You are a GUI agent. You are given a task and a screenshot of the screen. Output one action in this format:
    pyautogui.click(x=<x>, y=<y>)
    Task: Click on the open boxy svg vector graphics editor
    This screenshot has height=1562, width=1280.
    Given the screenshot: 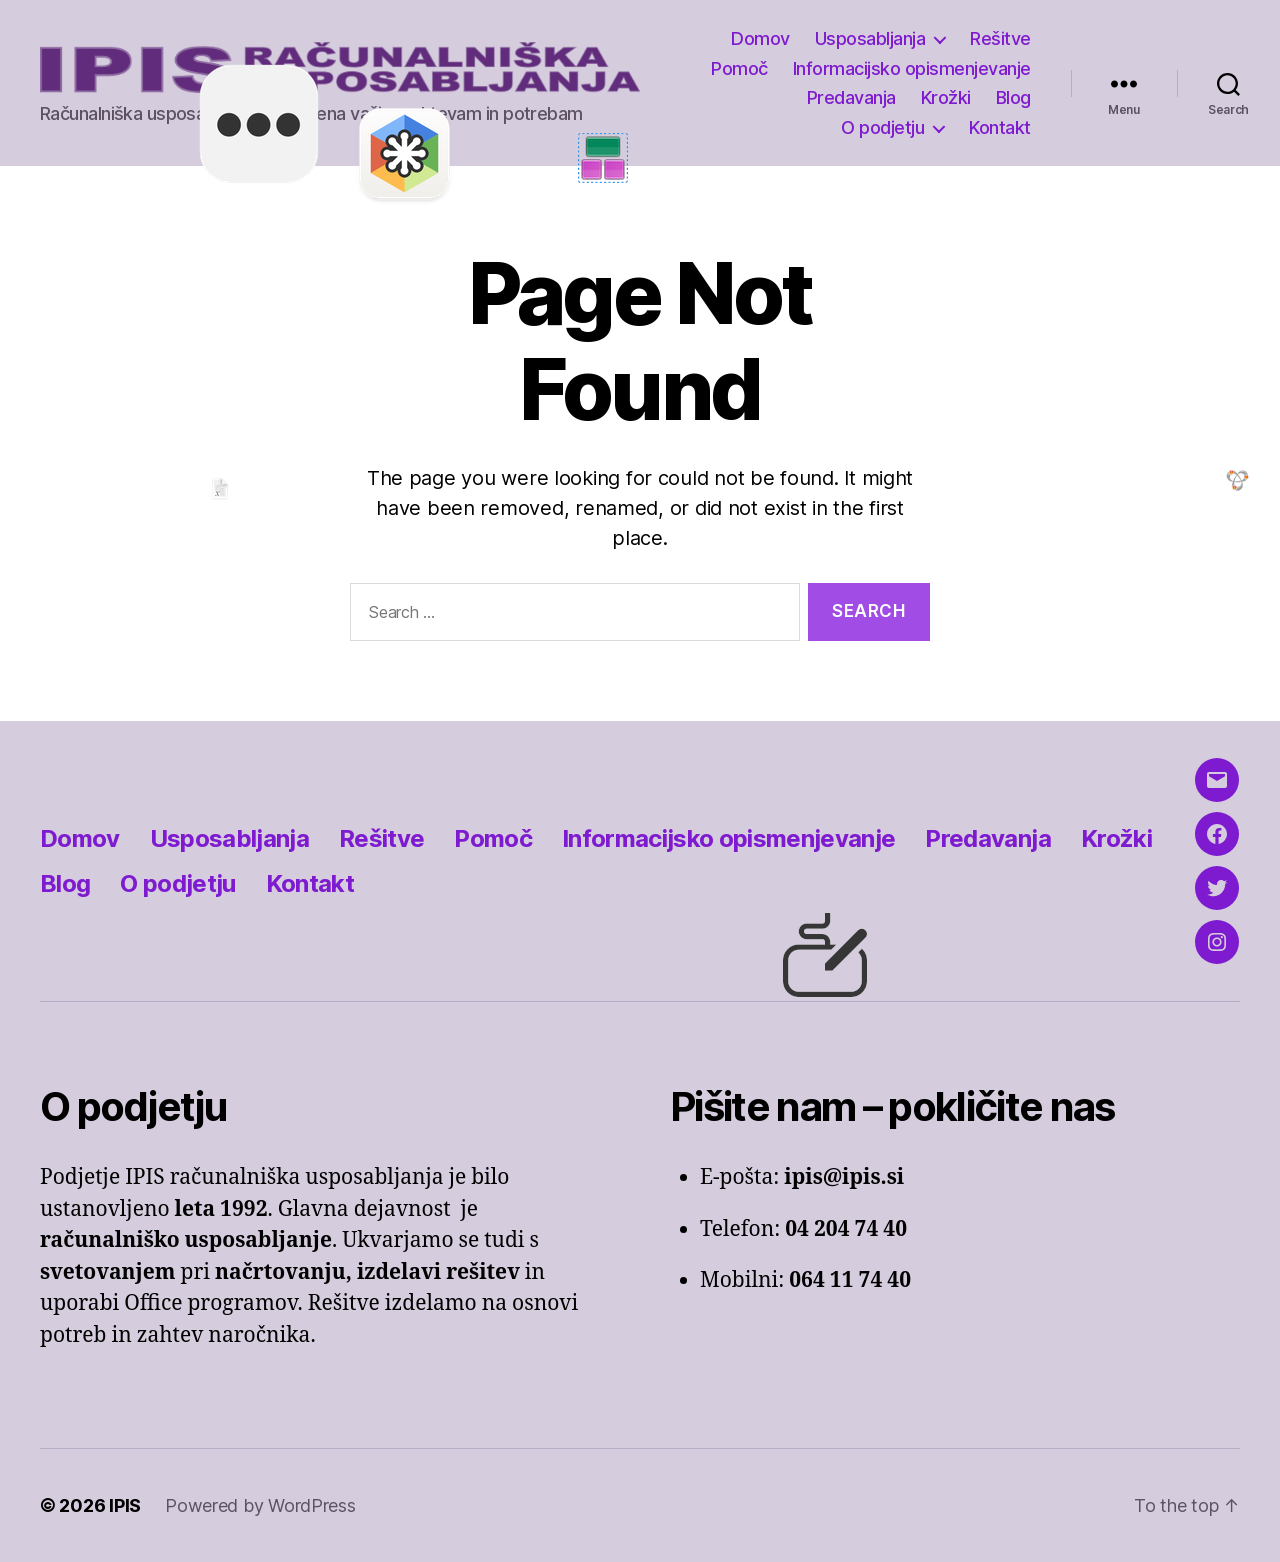 What is the action you would take?
    pyautogui.click(x=404, y=153)
    